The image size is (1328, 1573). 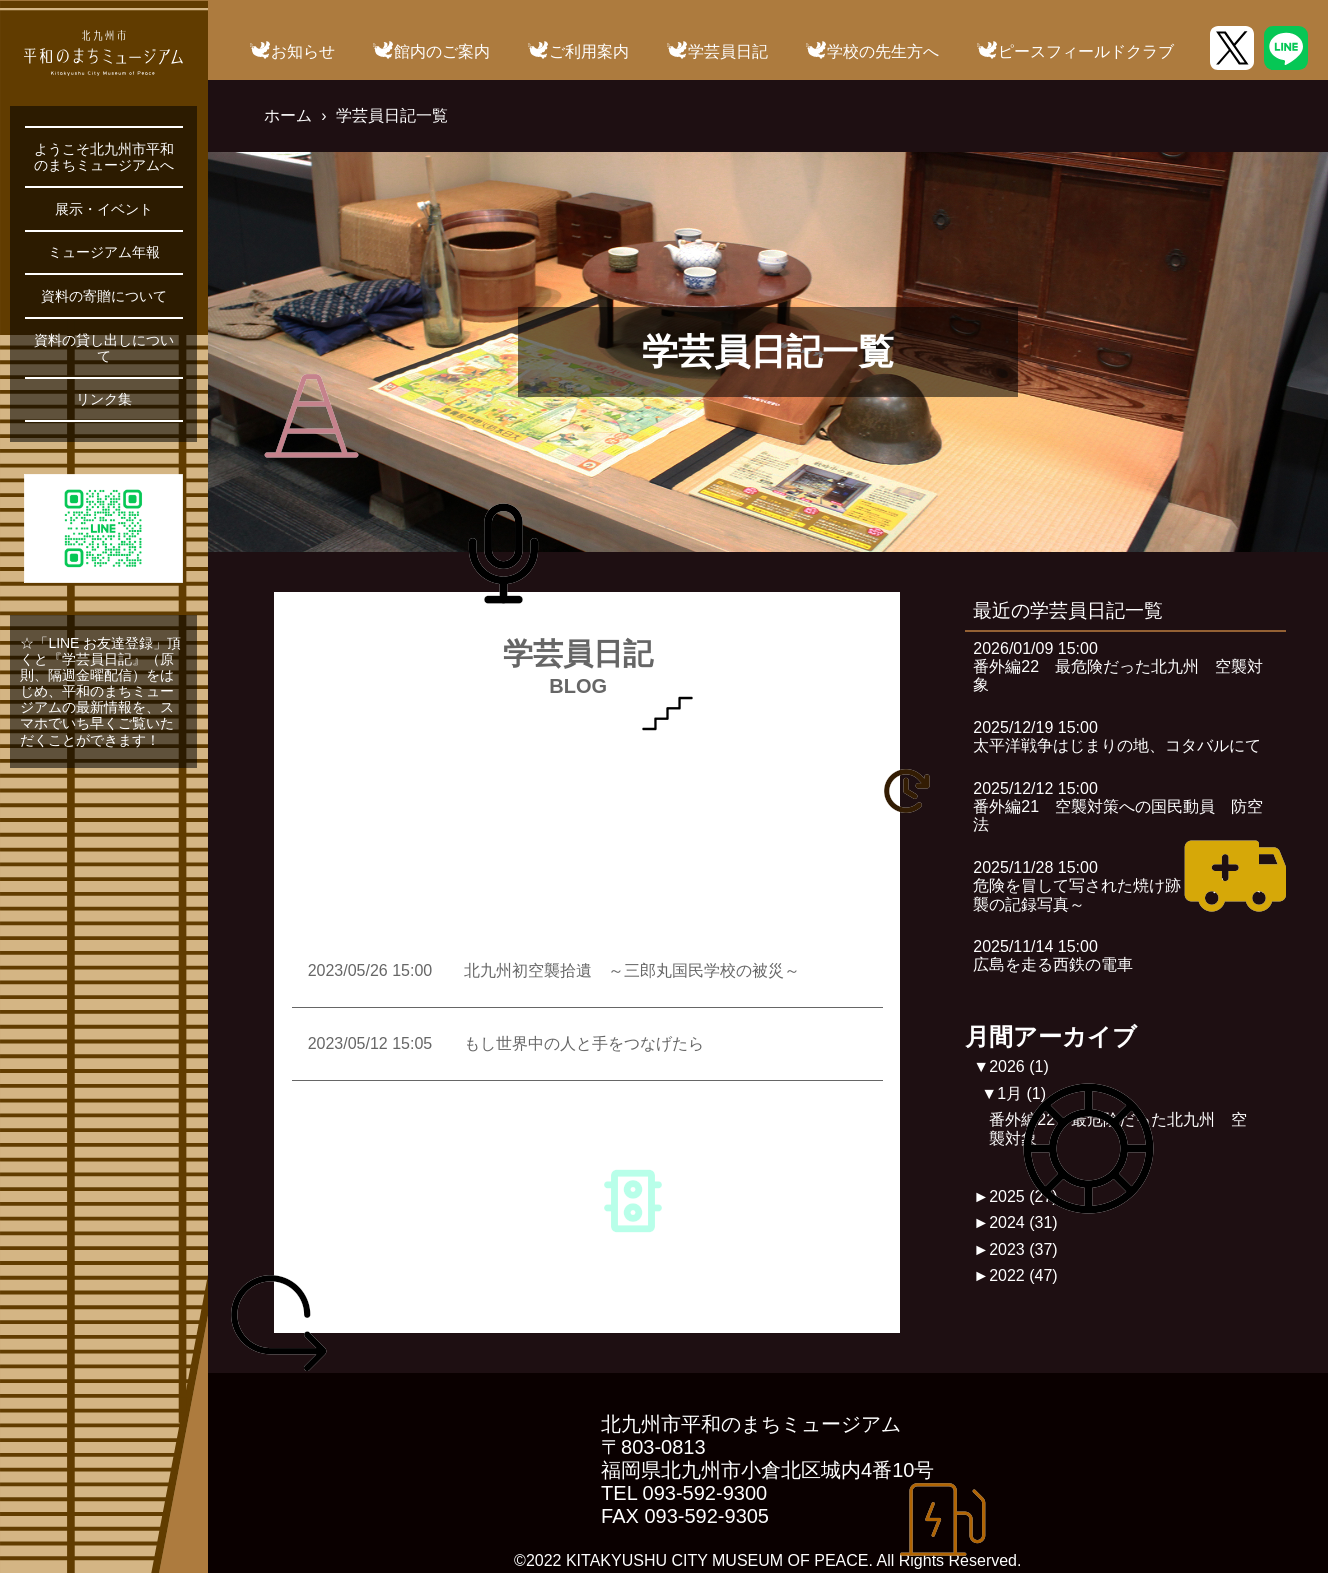 I want to click on access casino or gambling games, so click(x=1088, y=1148).